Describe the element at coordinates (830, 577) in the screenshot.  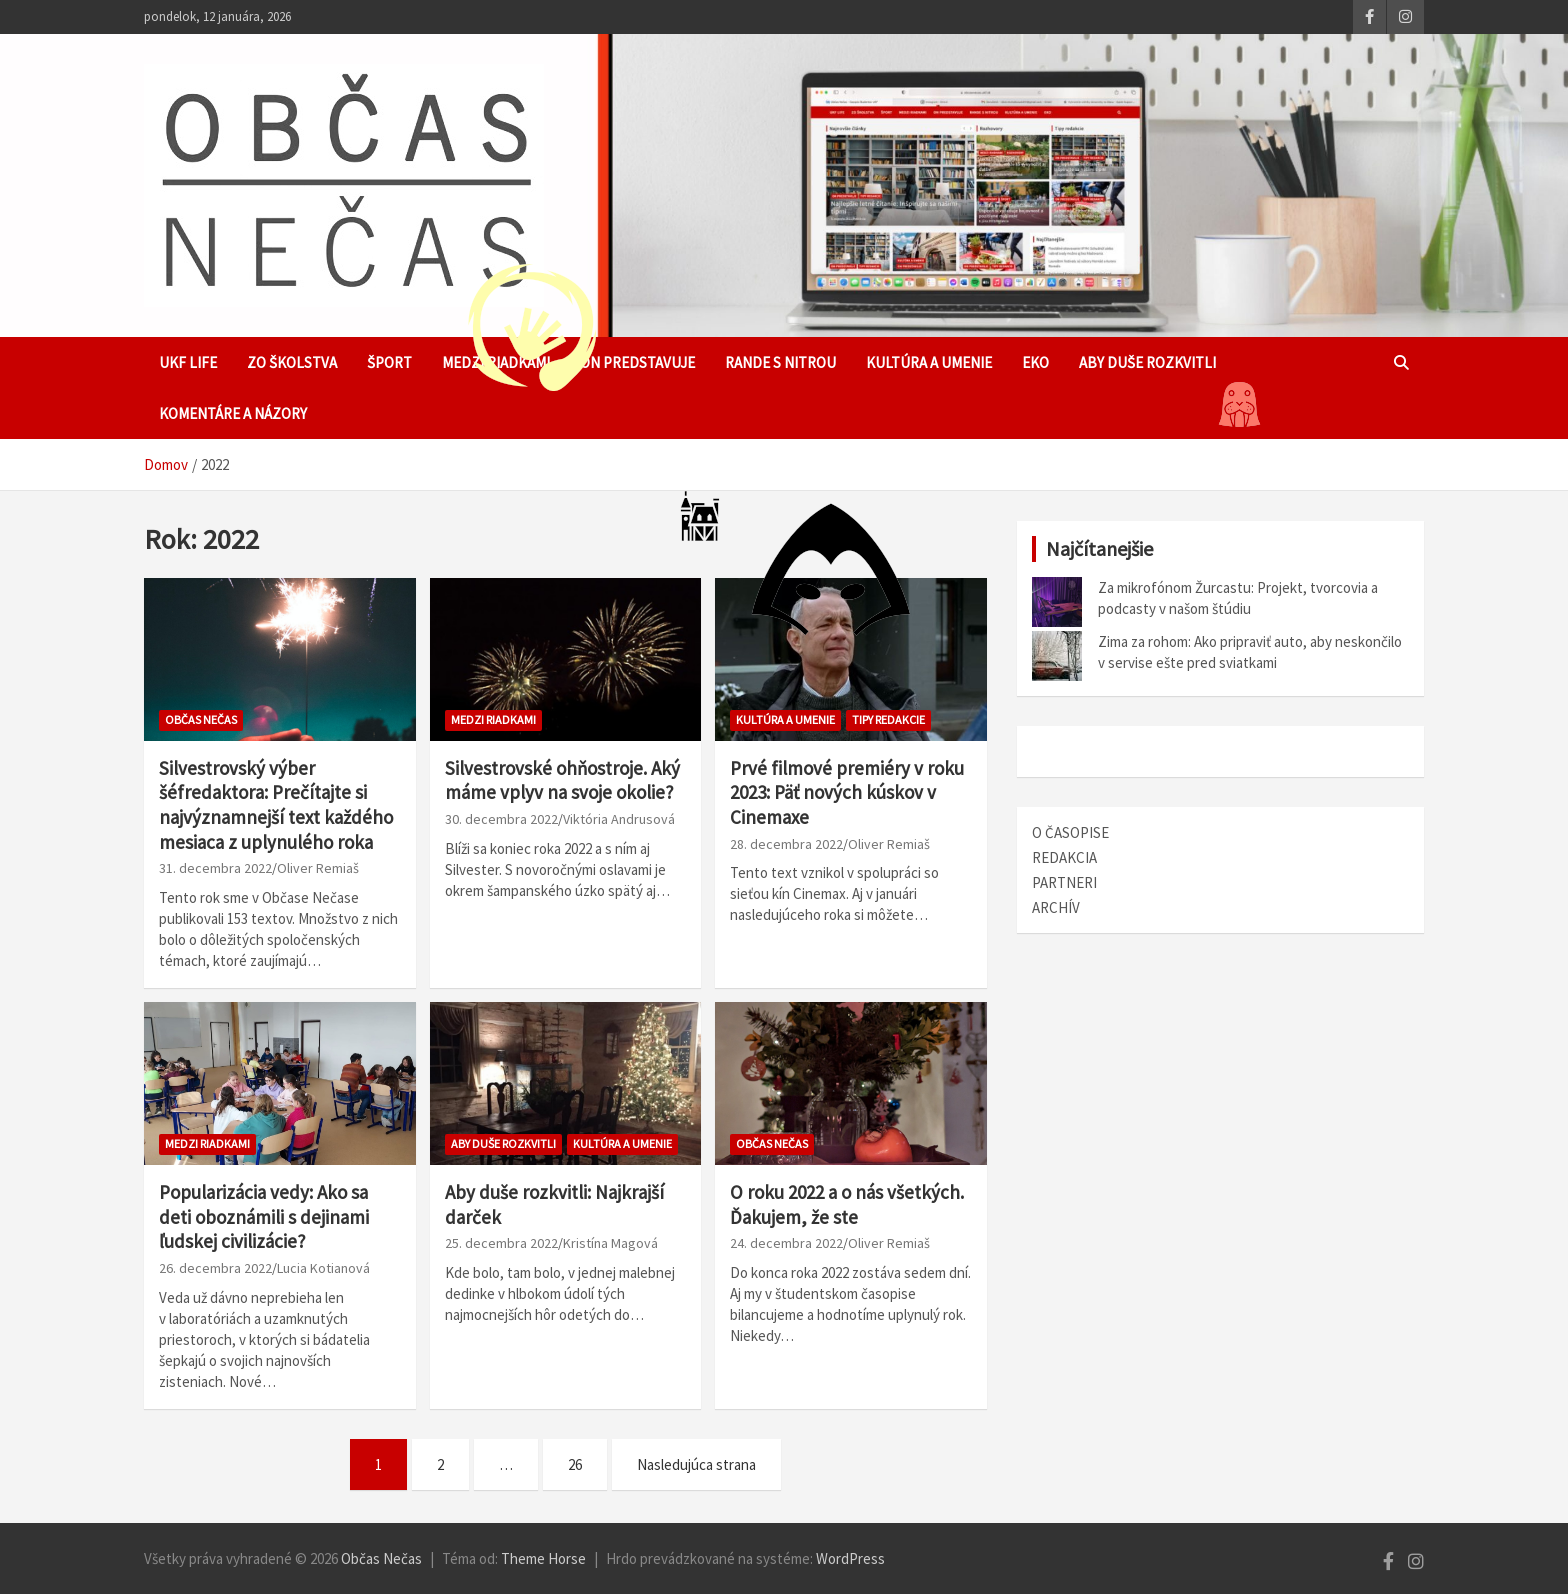
I see `select hooded character or rogue class` at that location.